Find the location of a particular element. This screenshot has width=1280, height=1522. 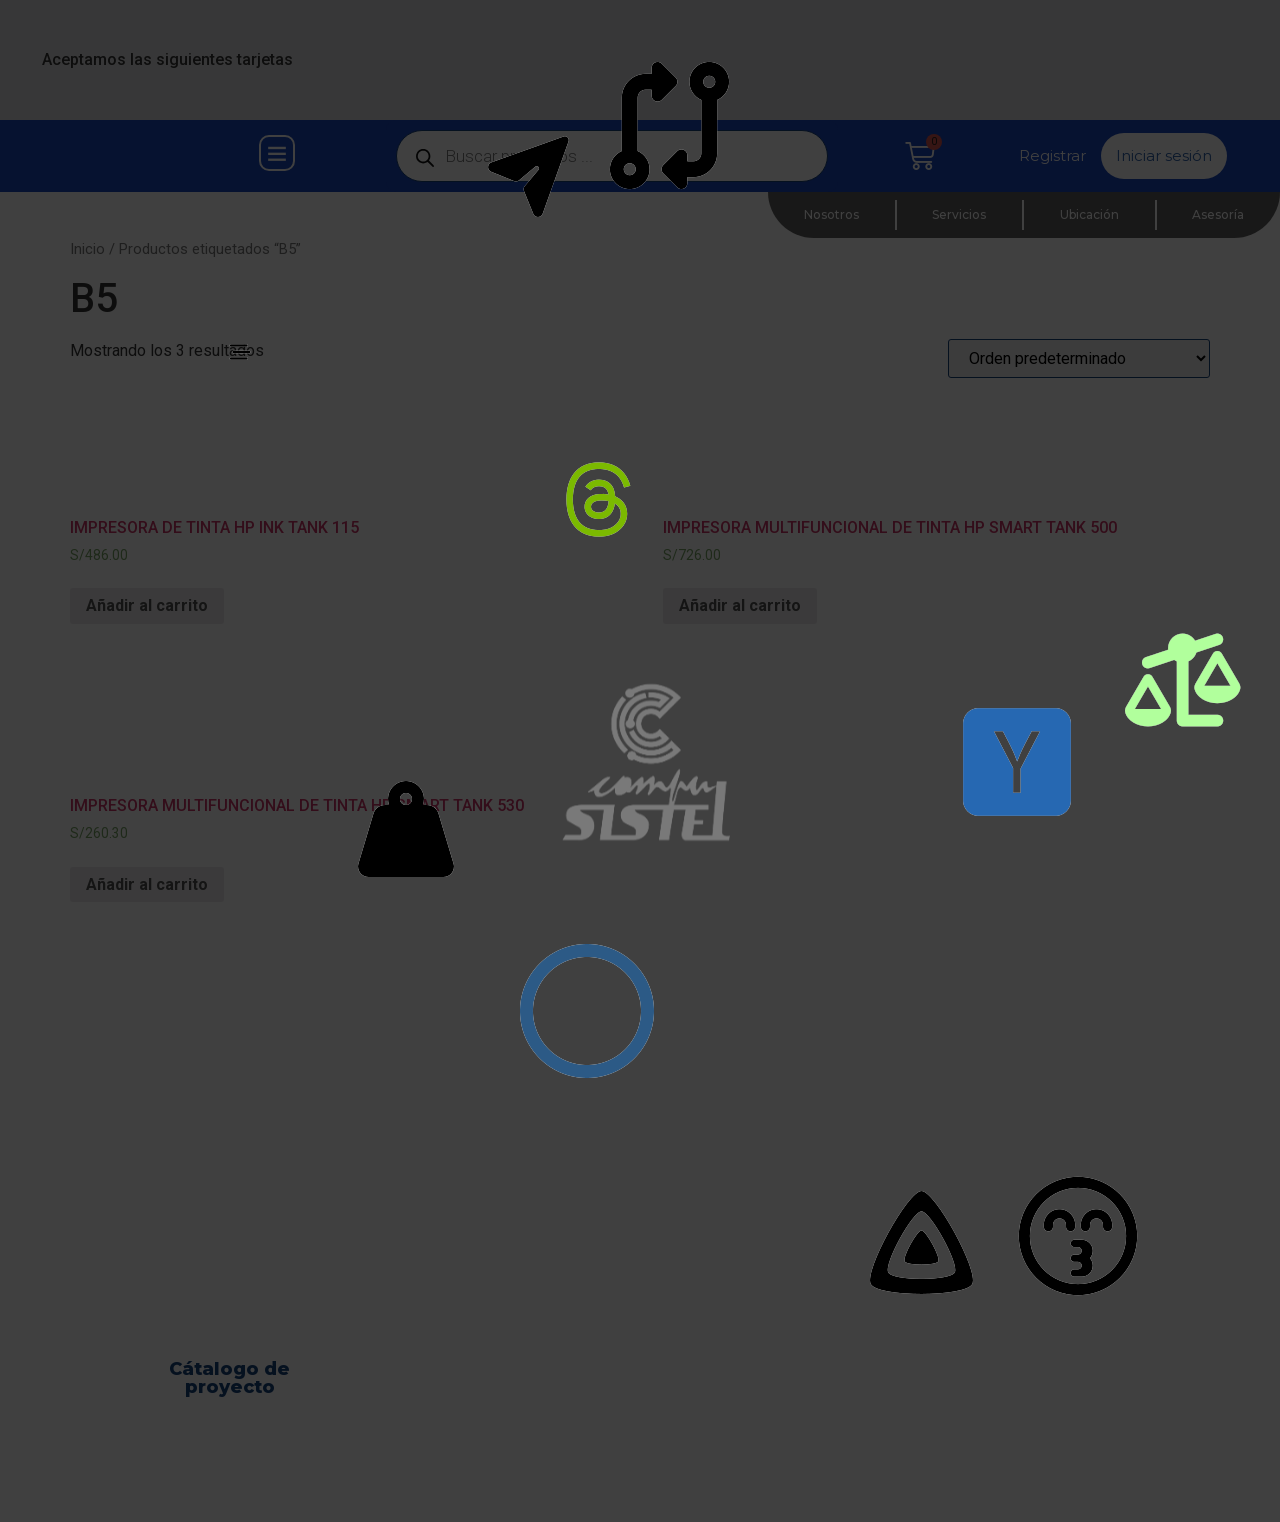

open the Threads app is located at coordinates (598, 499).